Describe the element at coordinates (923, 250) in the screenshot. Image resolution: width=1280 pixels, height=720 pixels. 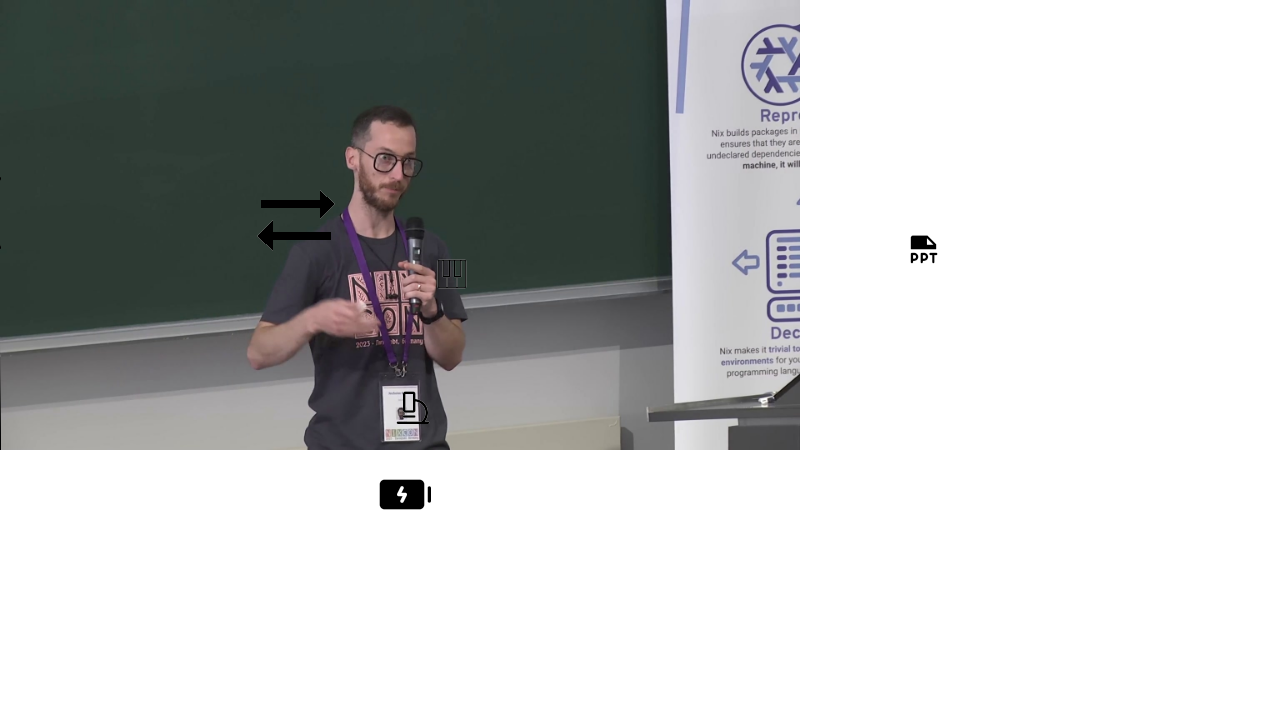
I see `open a PowerPoint presentation file` at that location.